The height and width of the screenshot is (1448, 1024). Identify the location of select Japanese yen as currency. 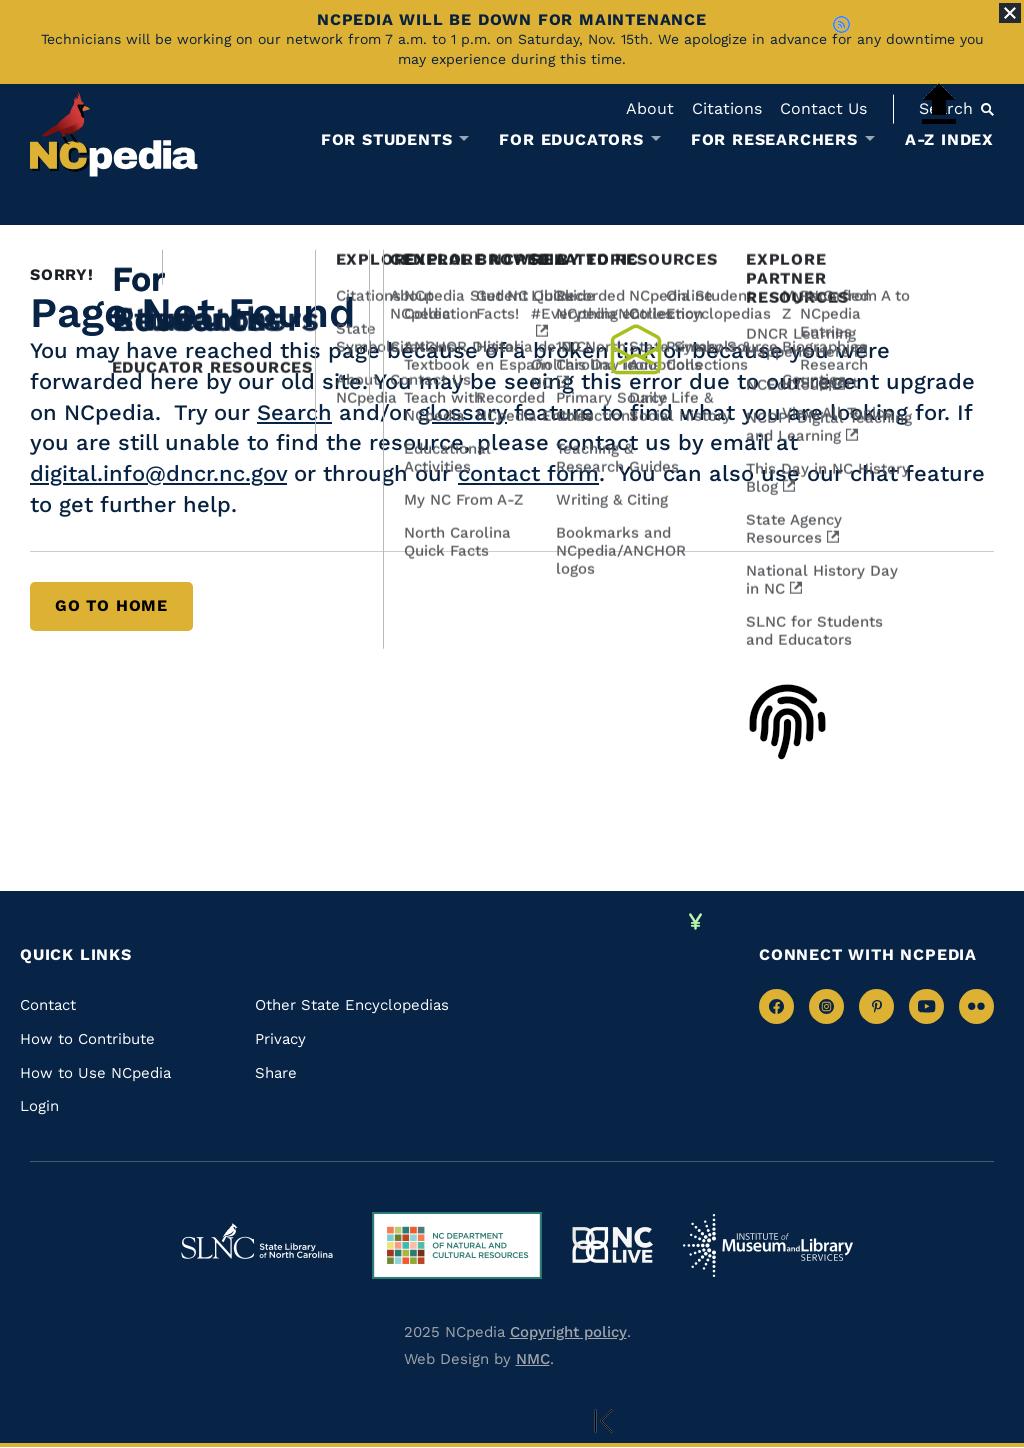
(695, 921).